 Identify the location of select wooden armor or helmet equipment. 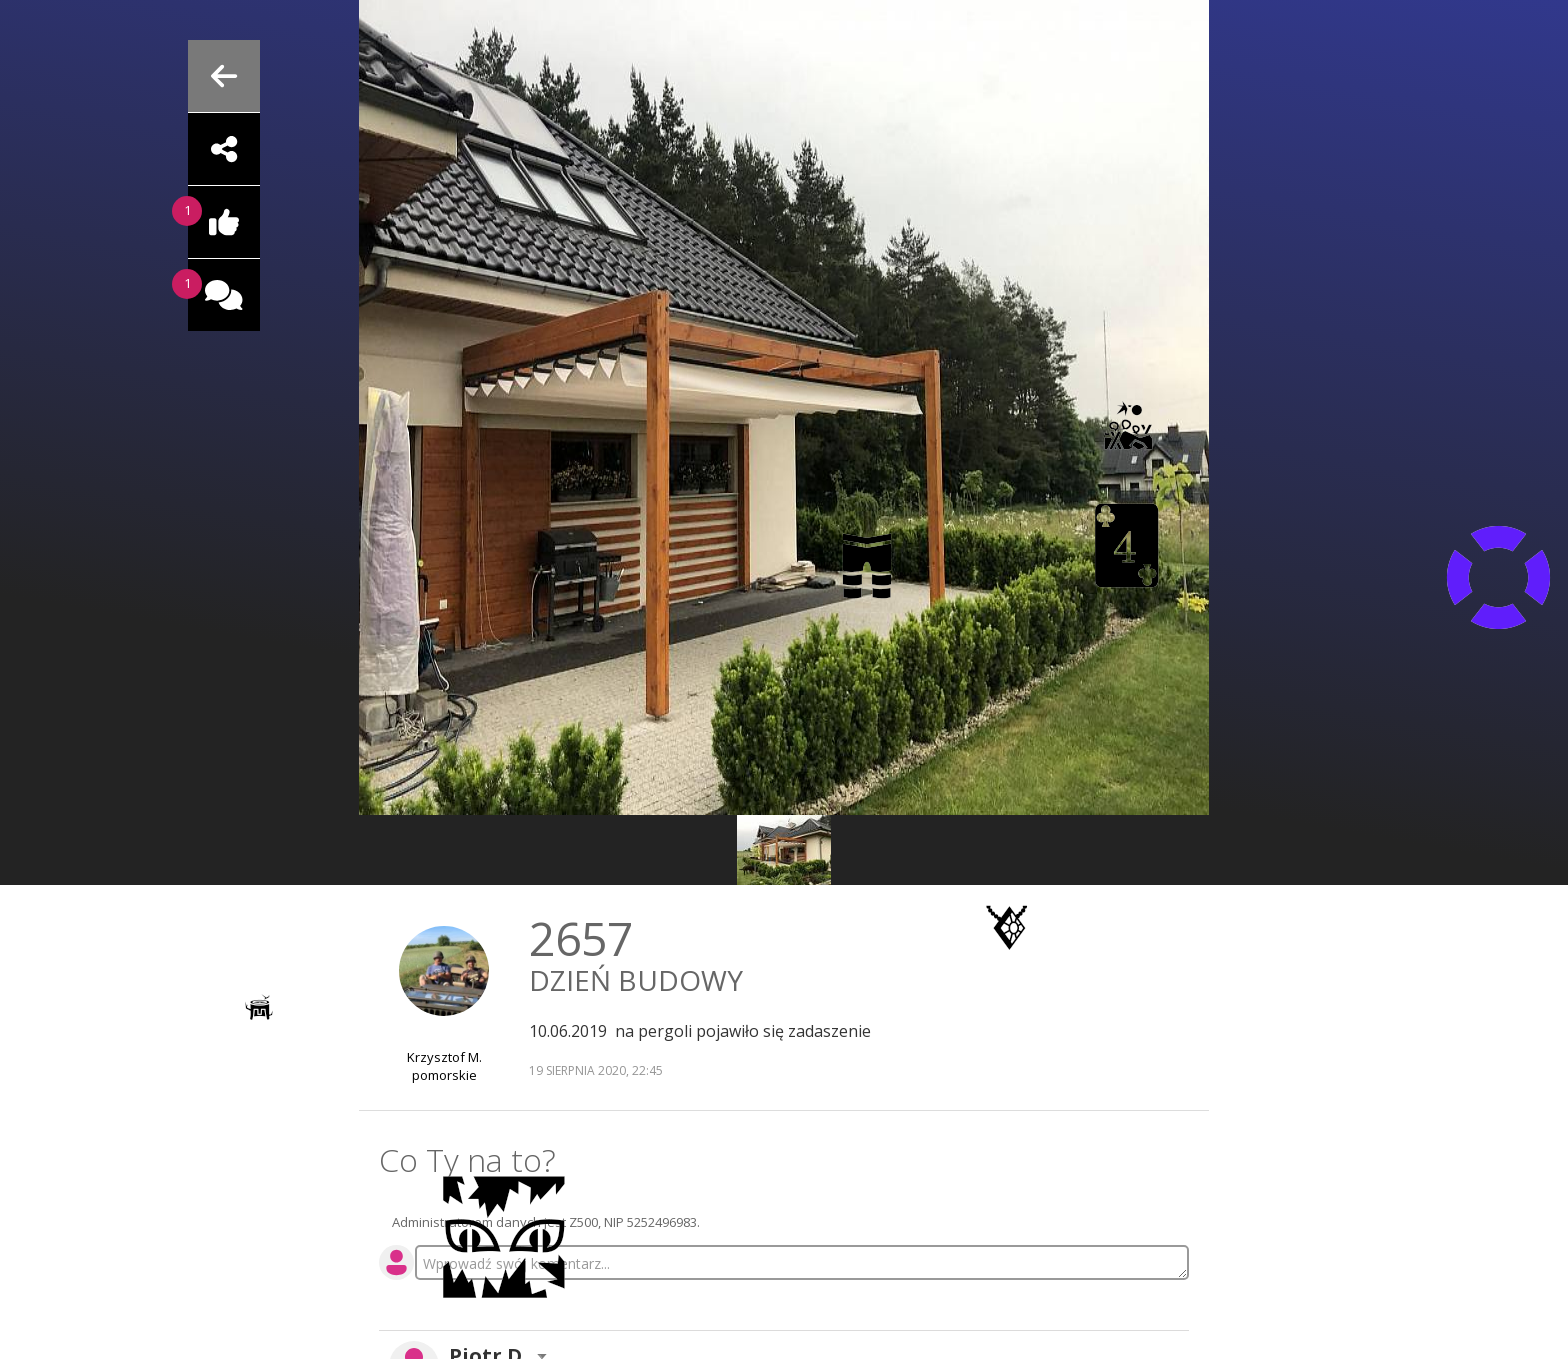
(259, 1007).